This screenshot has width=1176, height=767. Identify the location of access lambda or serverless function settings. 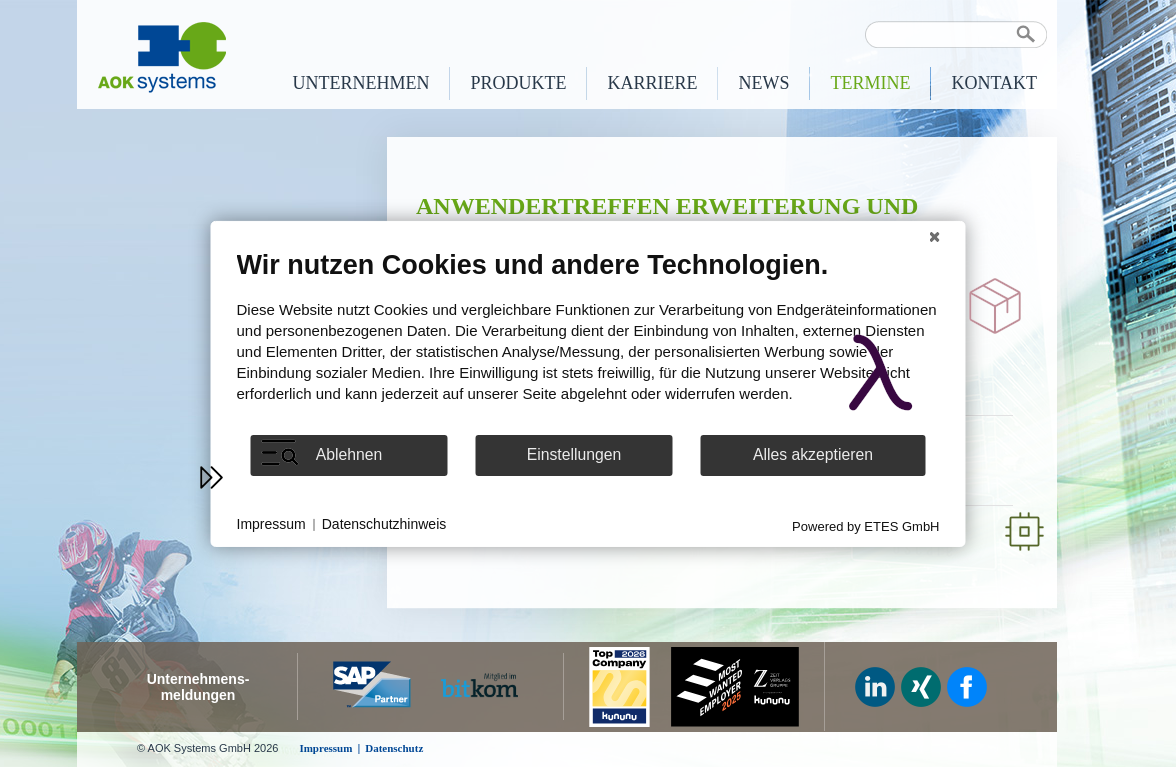
(878, 372).